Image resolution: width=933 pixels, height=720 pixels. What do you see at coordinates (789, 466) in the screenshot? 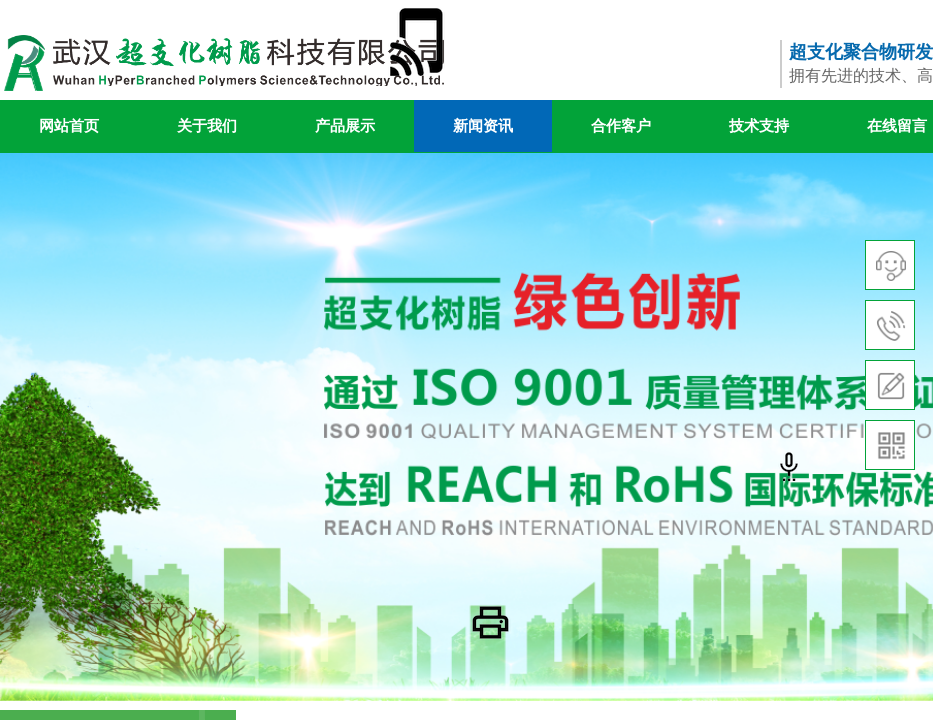
I see `access voice input settings` at bounding box center [789, 466].